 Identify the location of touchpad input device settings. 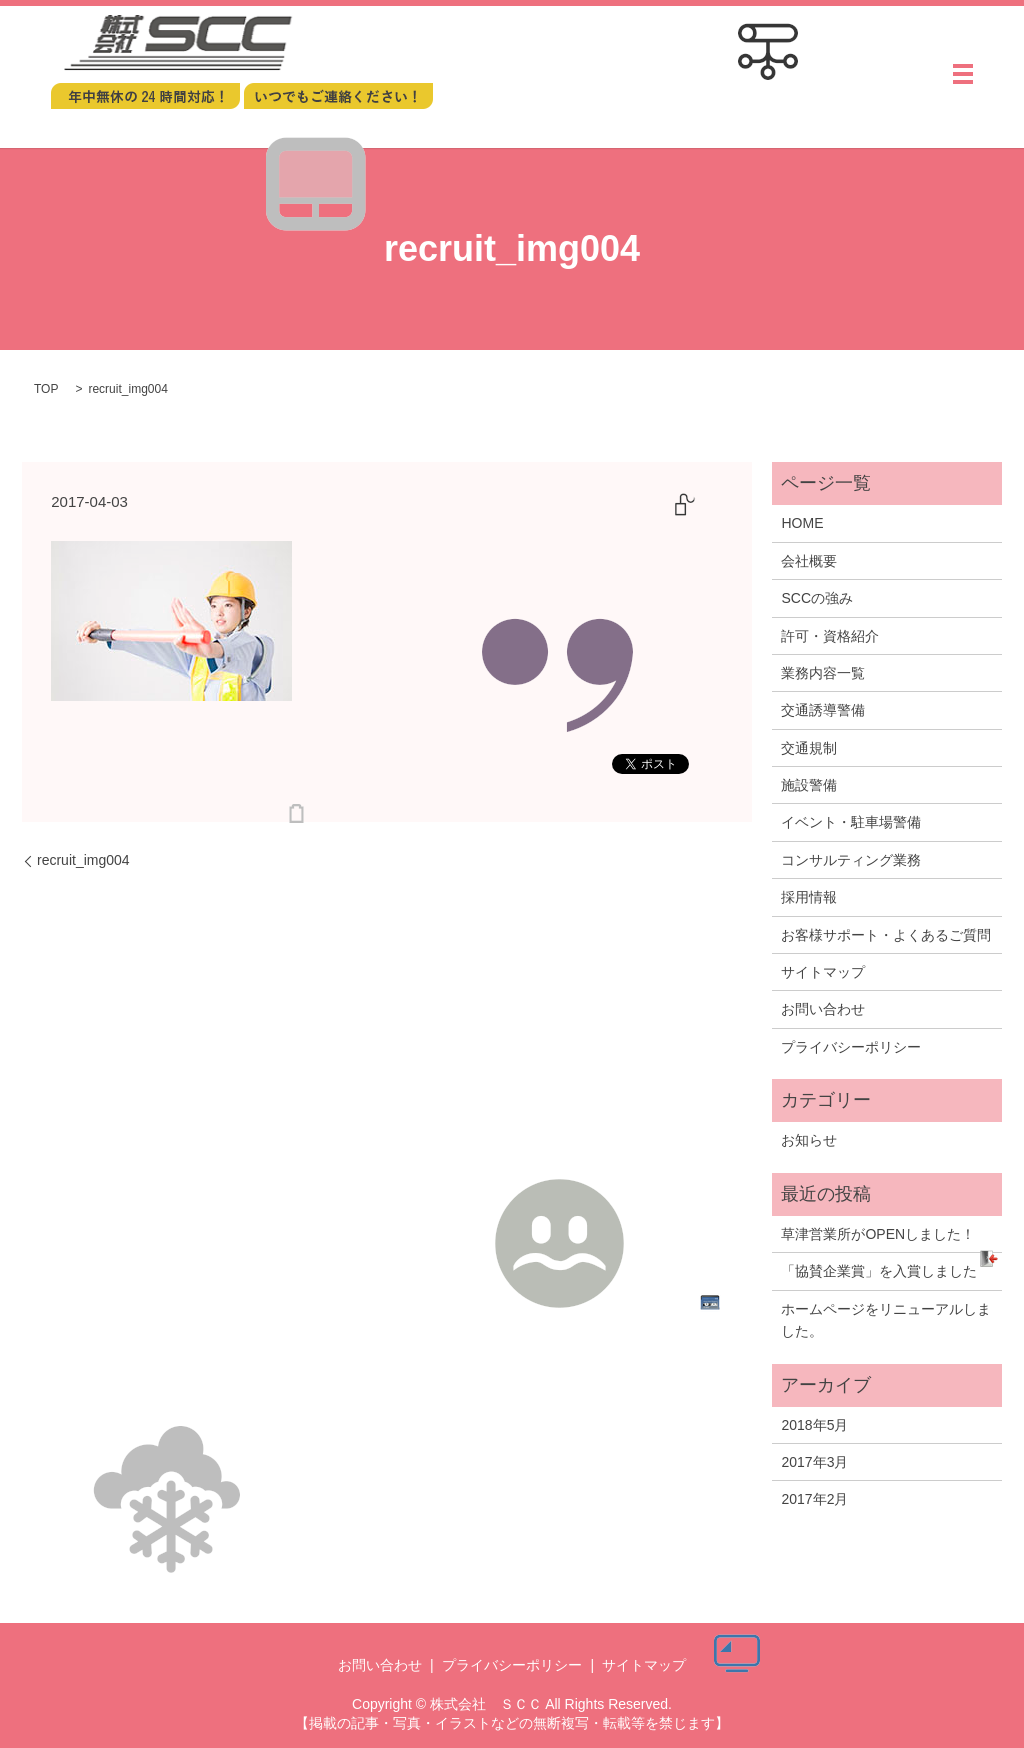
(319, 184).